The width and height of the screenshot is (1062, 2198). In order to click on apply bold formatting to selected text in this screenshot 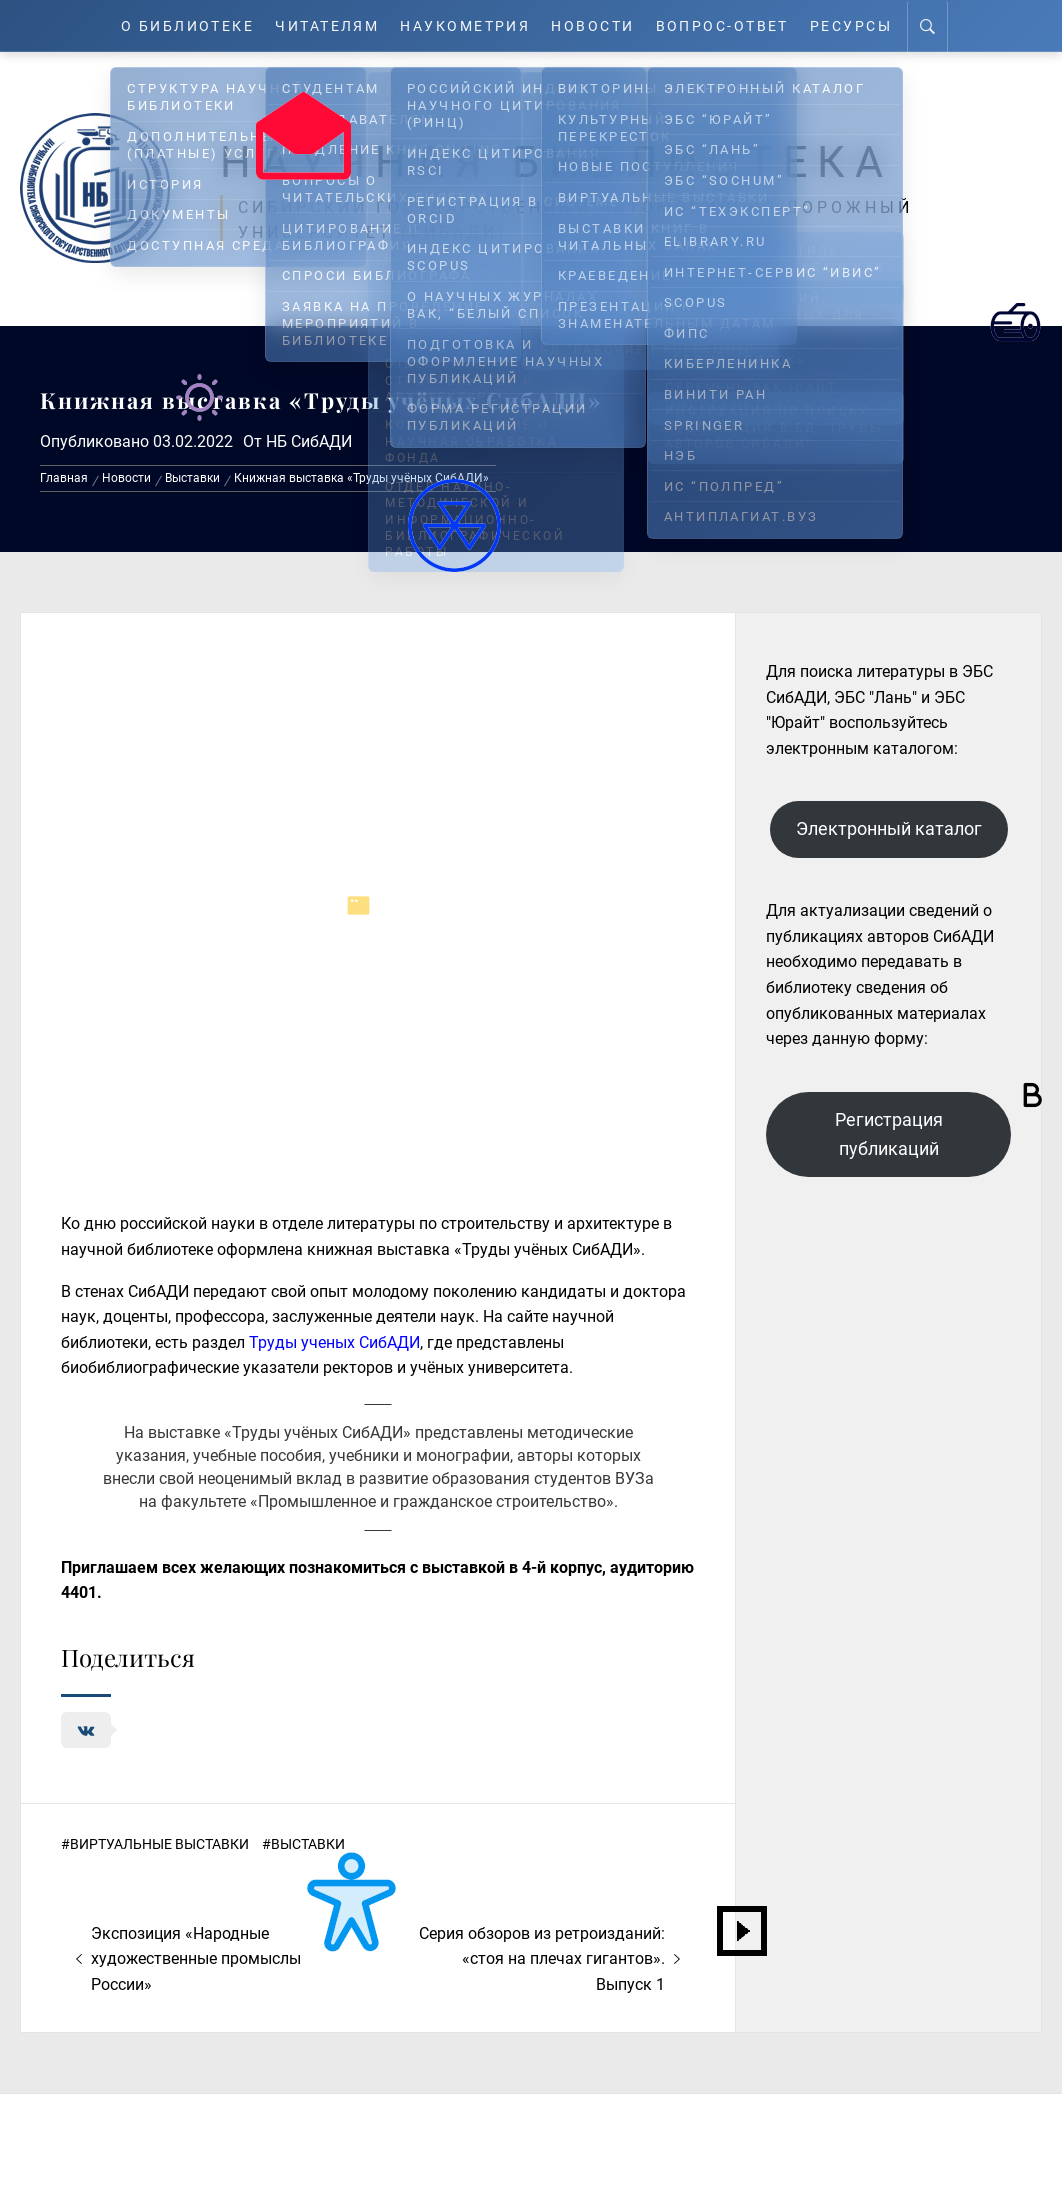, I will do `click(1032, 1095)`.